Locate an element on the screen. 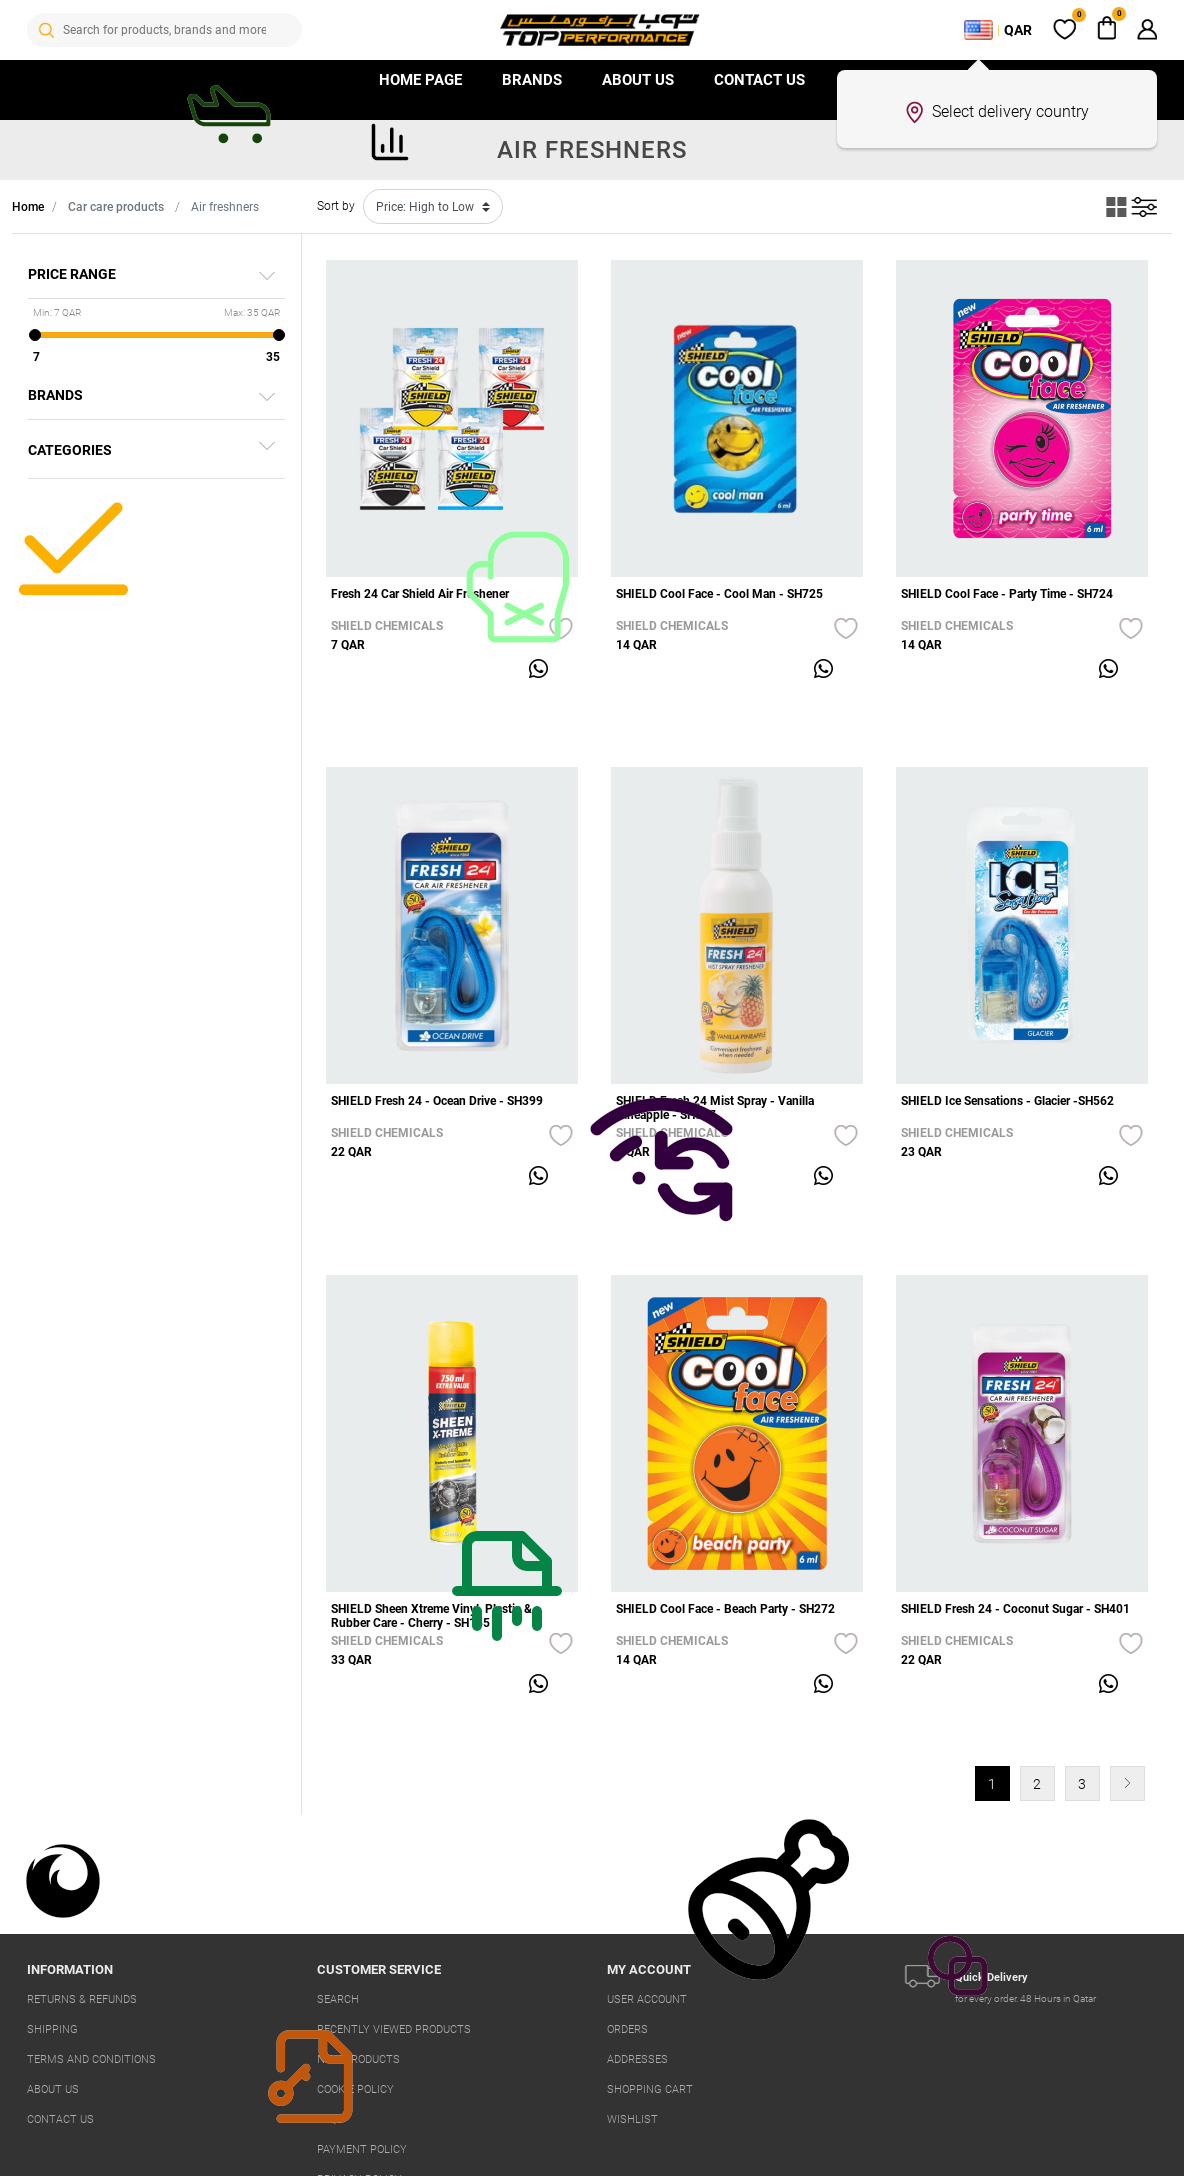  view analytics or statistics is located at coordinates (390, 142).